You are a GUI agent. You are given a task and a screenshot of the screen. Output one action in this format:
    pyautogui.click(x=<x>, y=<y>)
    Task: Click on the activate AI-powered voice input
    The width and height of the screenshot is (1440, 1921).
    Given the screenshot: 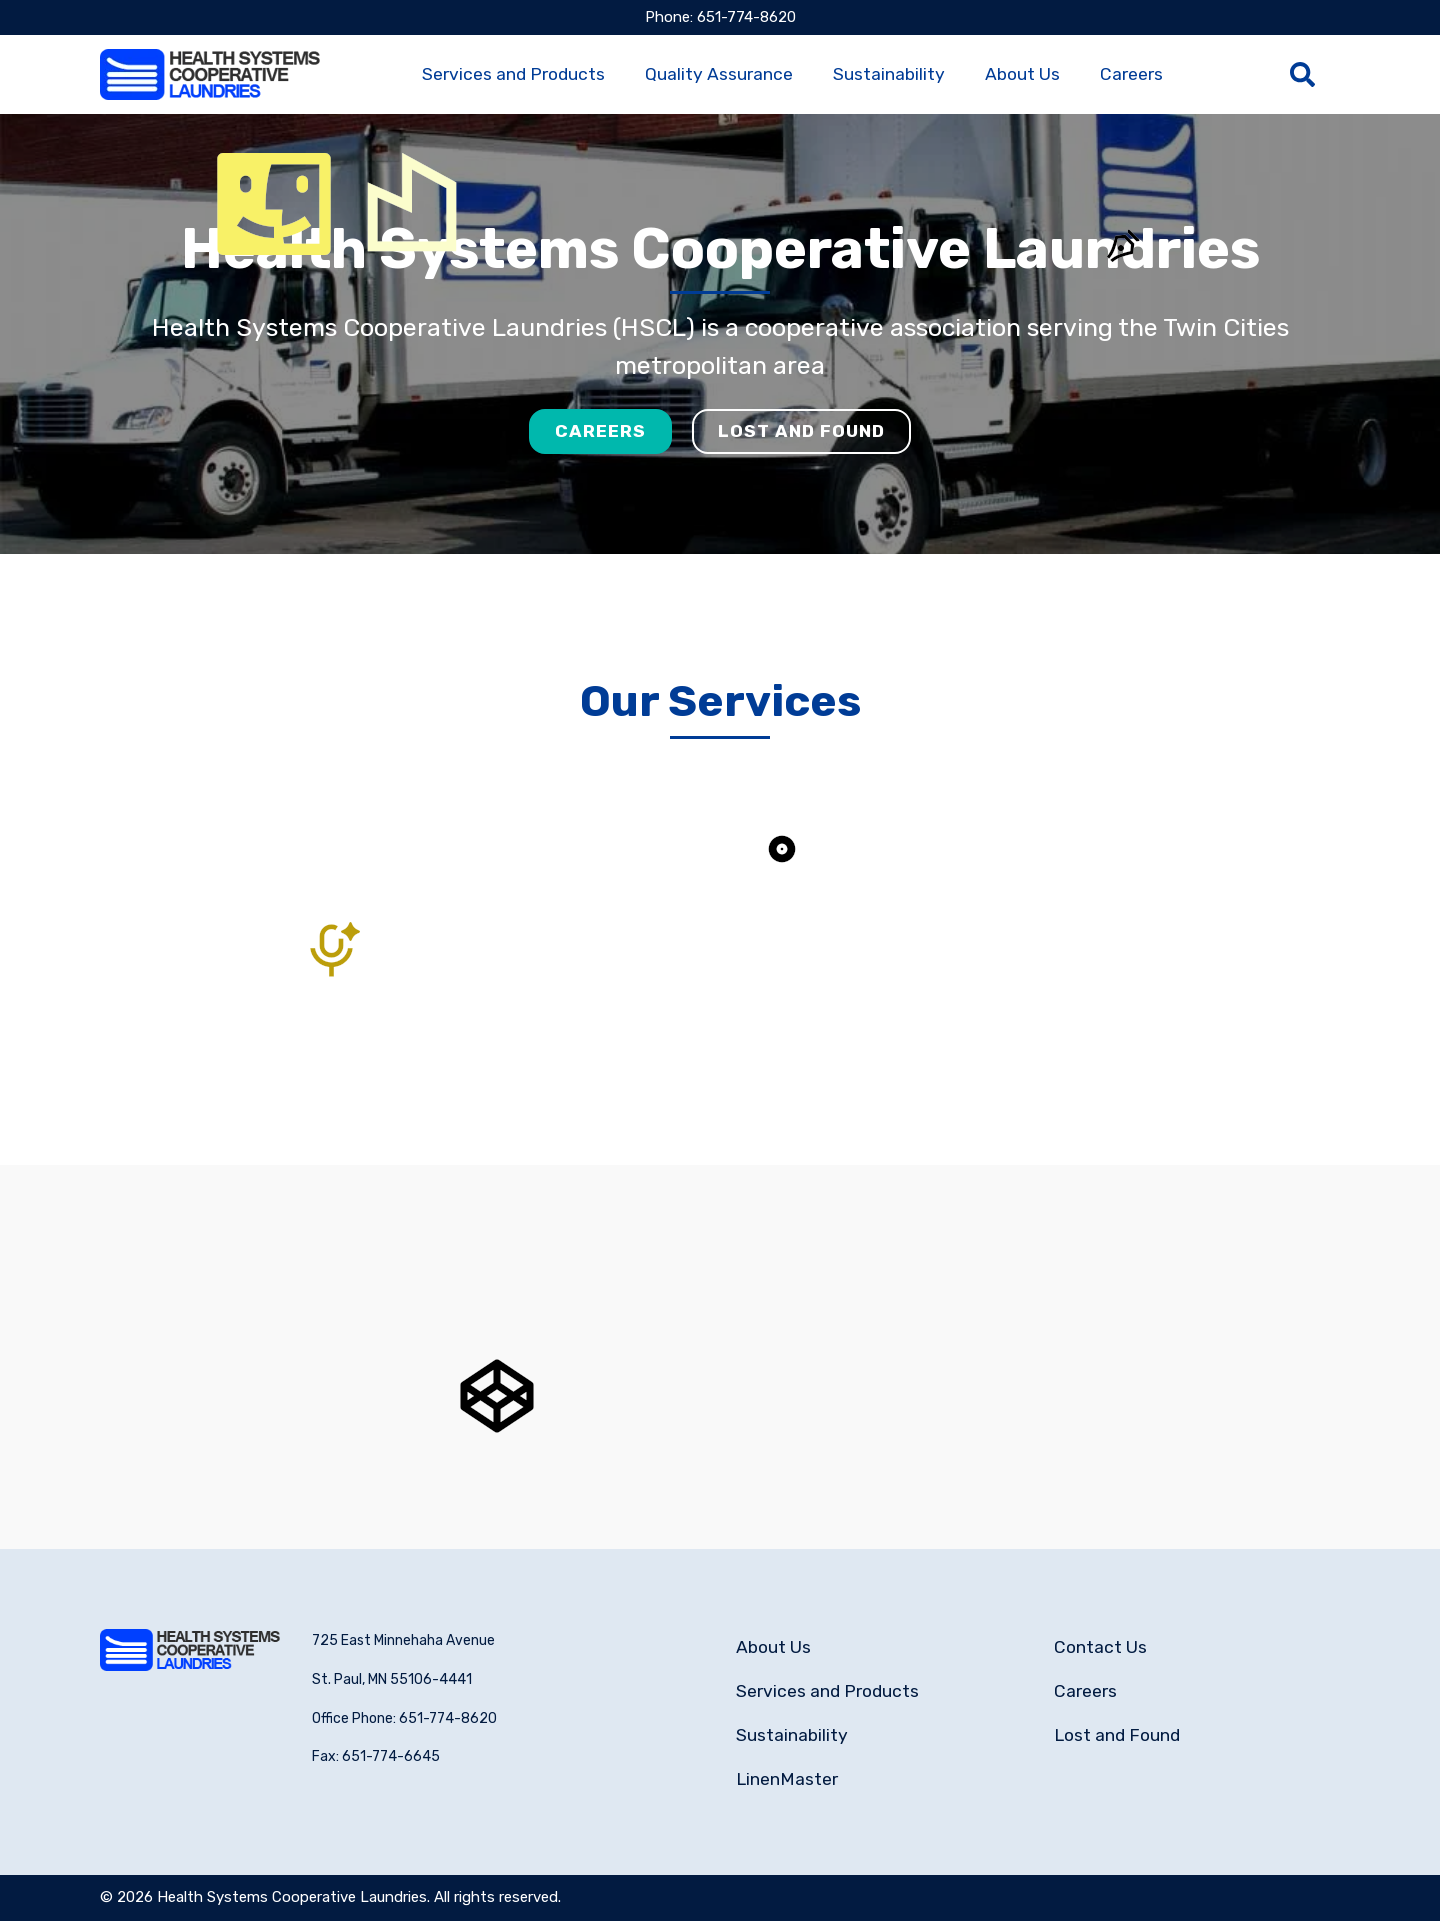 What is the action you would take?
    pyautogui.click(x=331, y=950)
    